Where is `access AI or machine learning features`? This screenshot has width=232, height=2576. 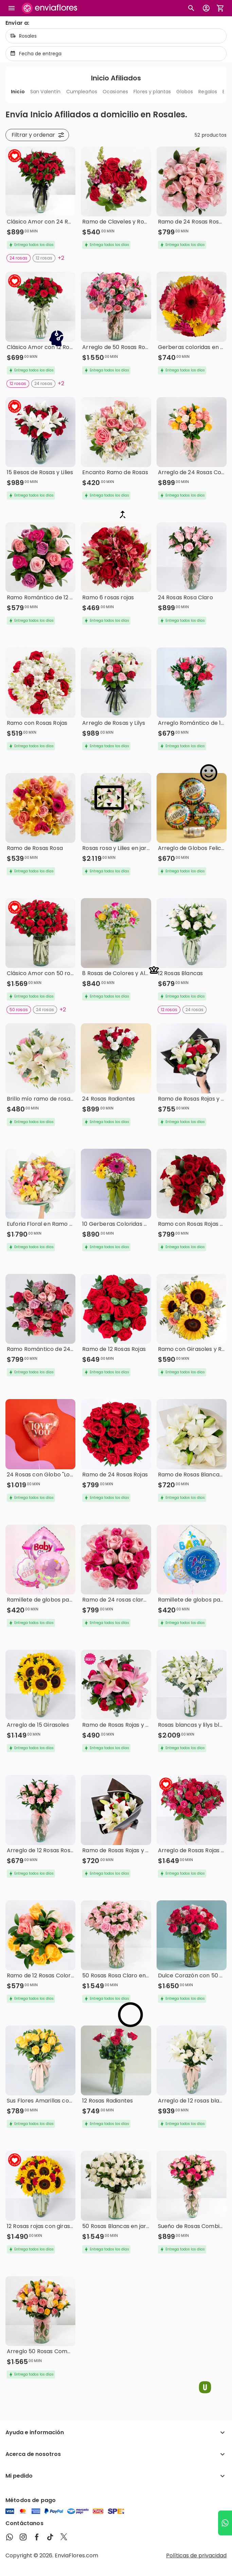 access AI or machine learning features is located at coordinates (56, 338).